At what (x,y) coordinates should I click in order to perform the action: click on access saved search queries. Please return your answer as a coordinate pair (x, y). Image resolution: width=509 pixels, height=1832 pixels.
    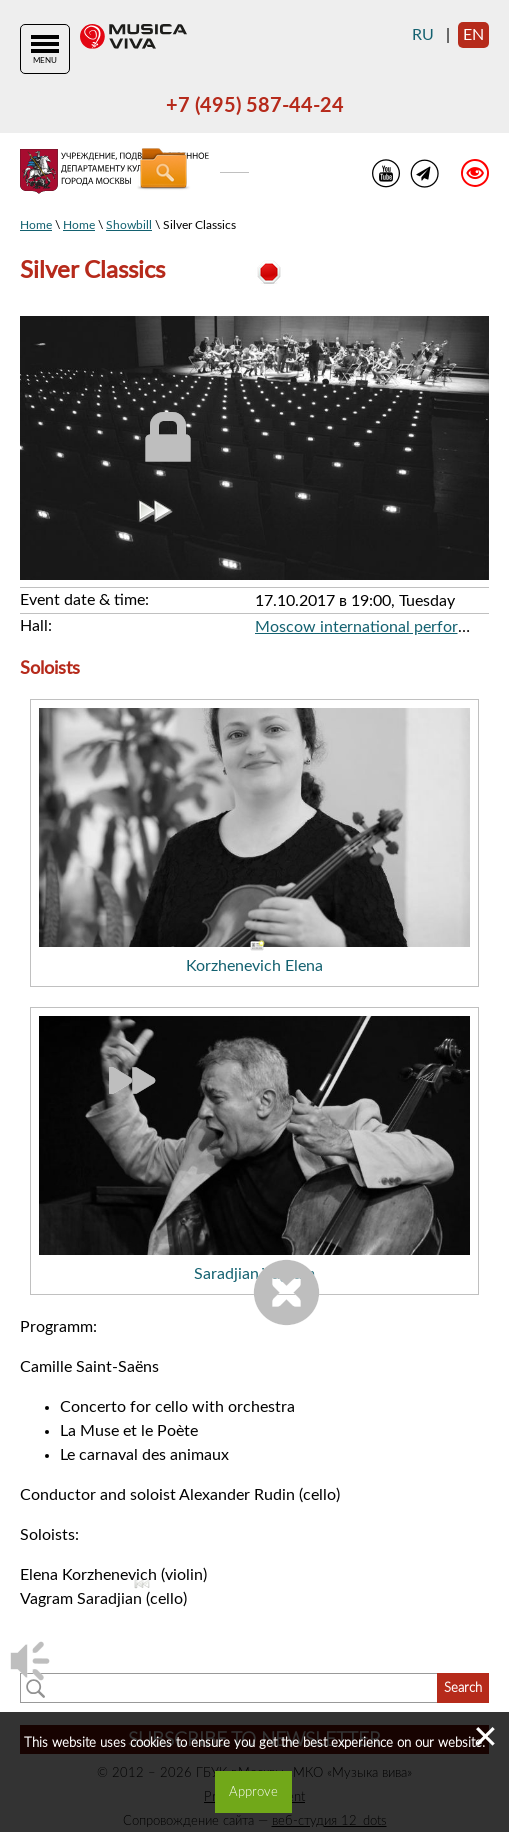
    Looking at the image, I should click on (163, 170).